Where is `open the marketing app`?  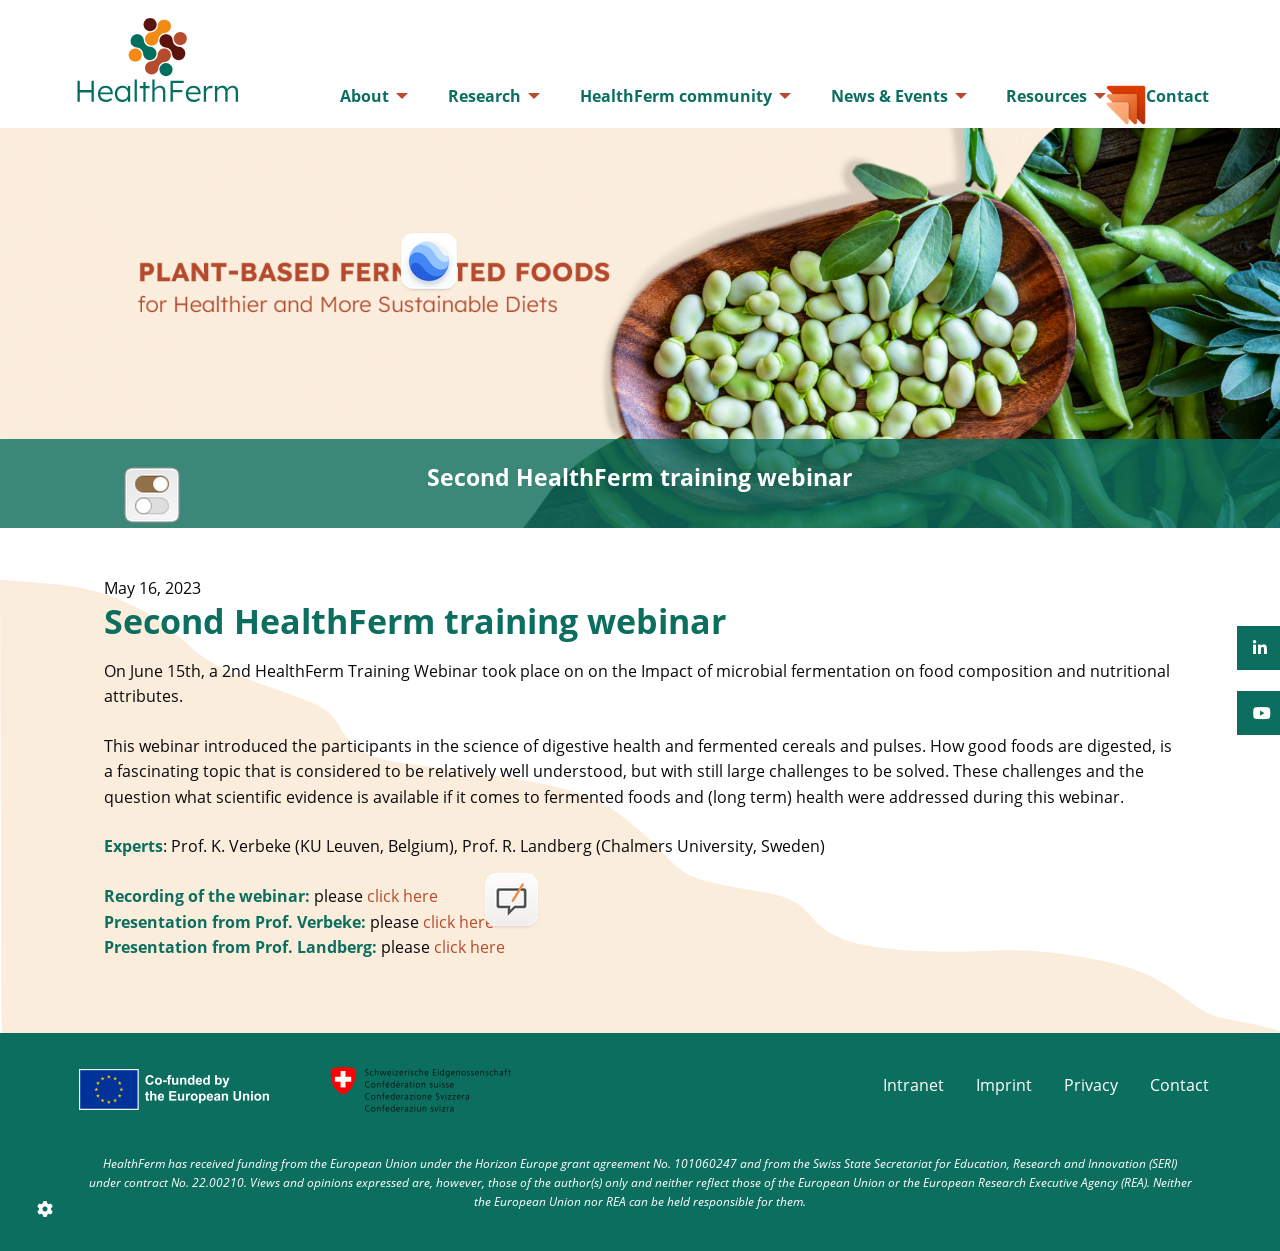
open the marketing app is located at coordinates (1126, 105).